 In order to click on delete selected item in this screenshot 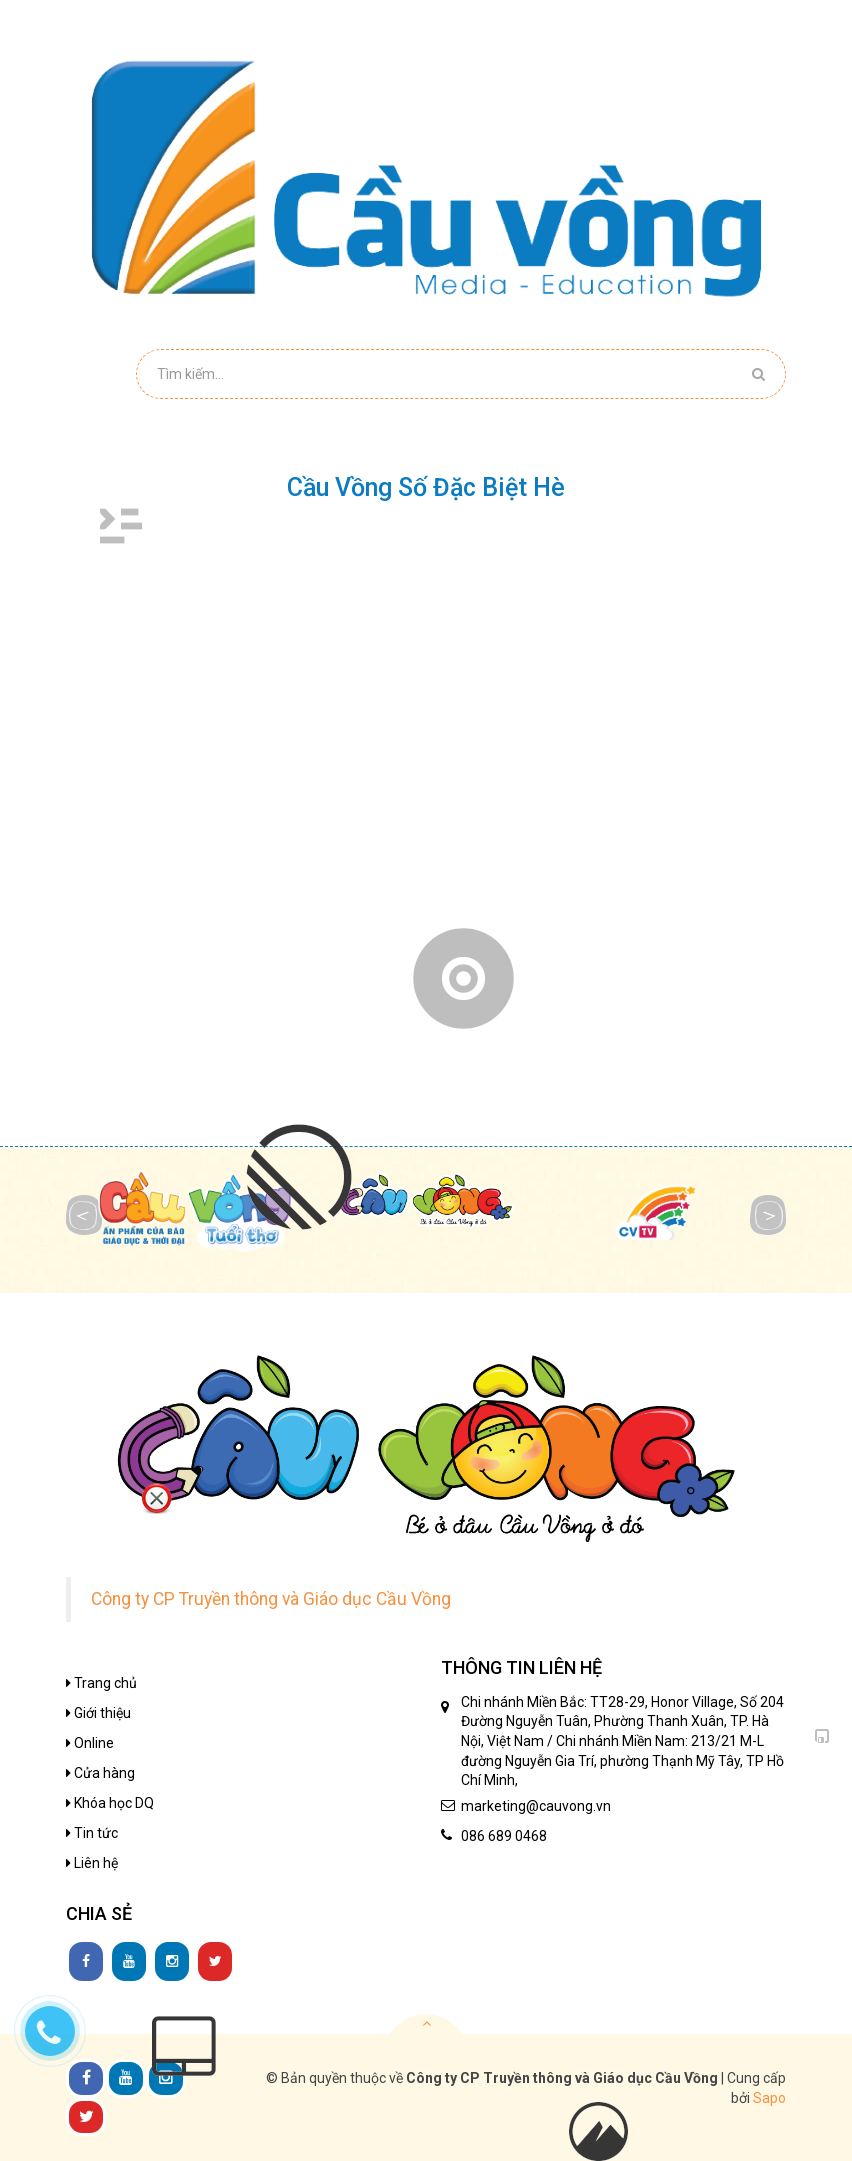, I will do `click(157, 1498)`.